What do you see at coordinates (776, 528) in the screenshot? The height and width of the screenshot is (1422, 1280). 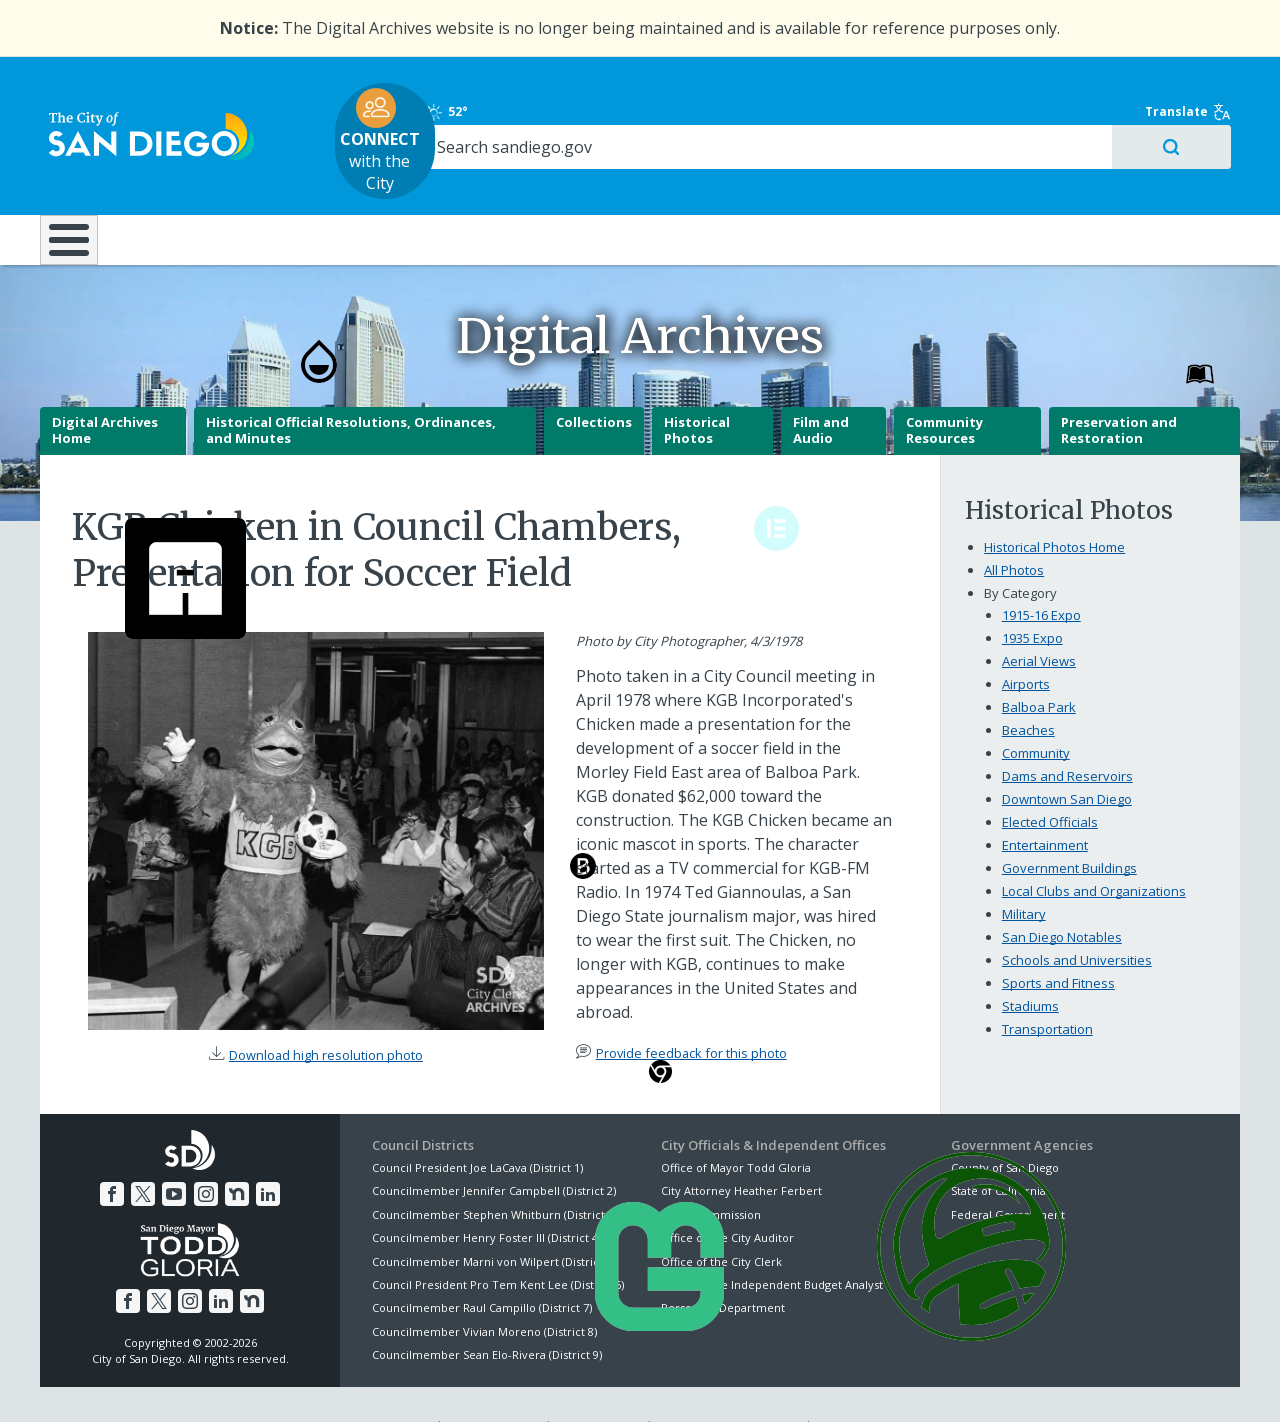 I see `open Elementor website builder` at bounding box center [776, 528].